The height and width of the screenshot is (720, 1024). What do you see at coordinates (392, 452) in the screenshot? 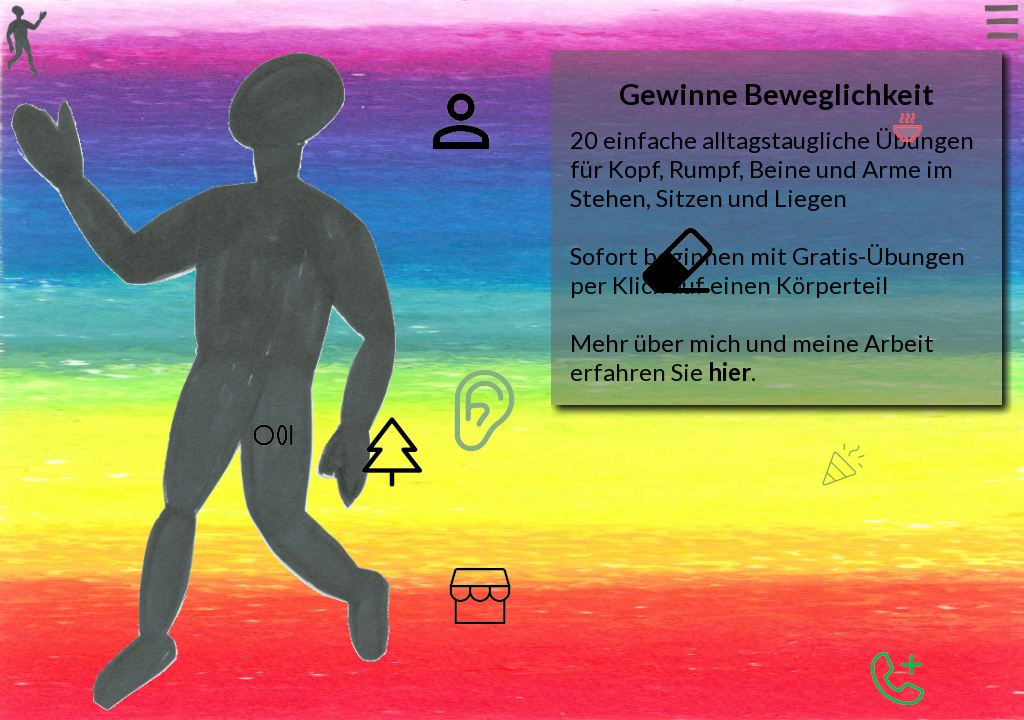
I see `indicates parks or nature areas on a map` at bounding box center [392, 452].